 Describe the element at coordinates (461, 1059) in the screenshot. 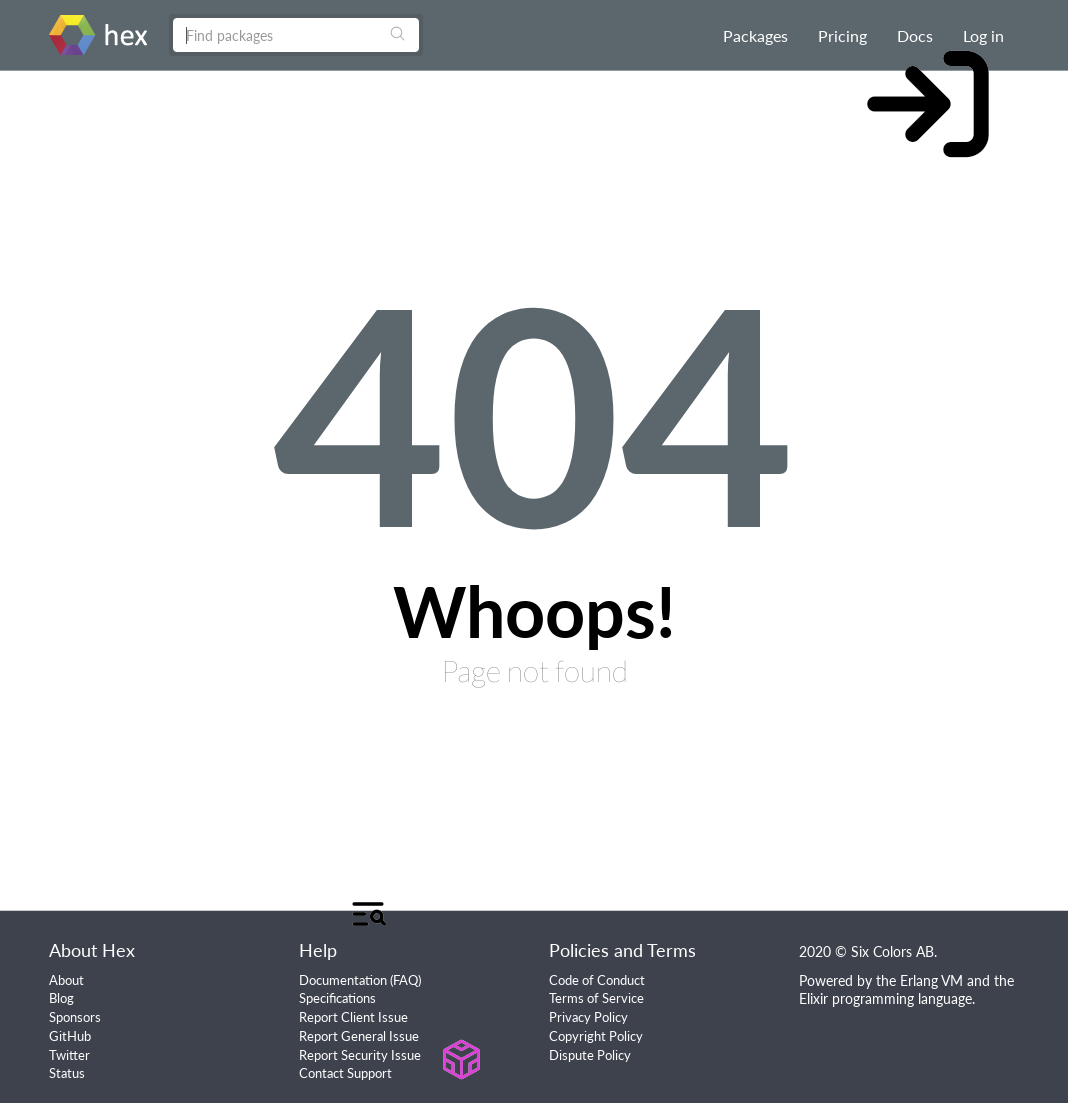

I see `open CodeSandbox development environment` at that location.